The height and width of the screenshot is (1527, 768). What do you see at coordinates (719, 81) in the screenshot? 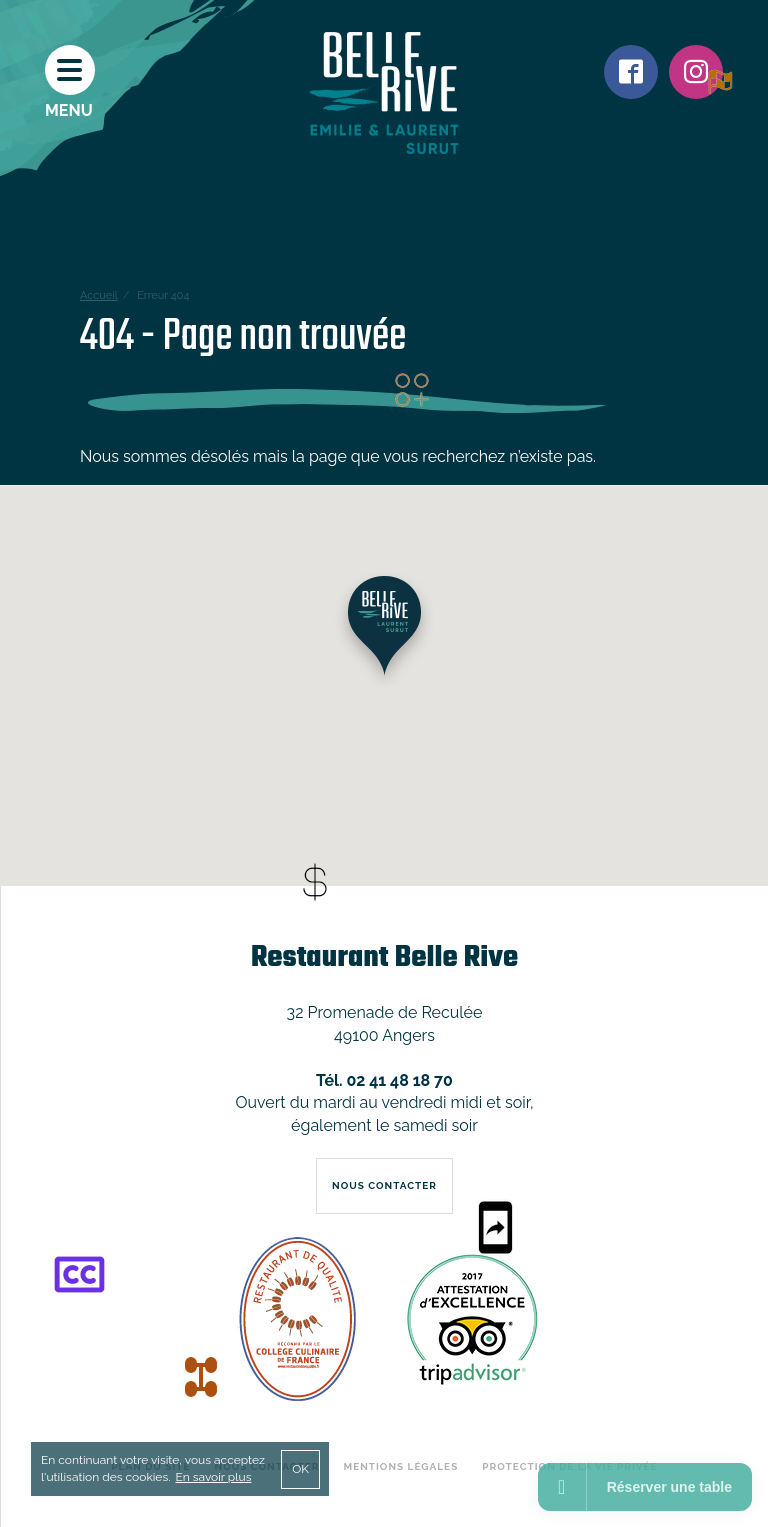
I see `indicates completion or finish line` at bounding box center [719, 81].